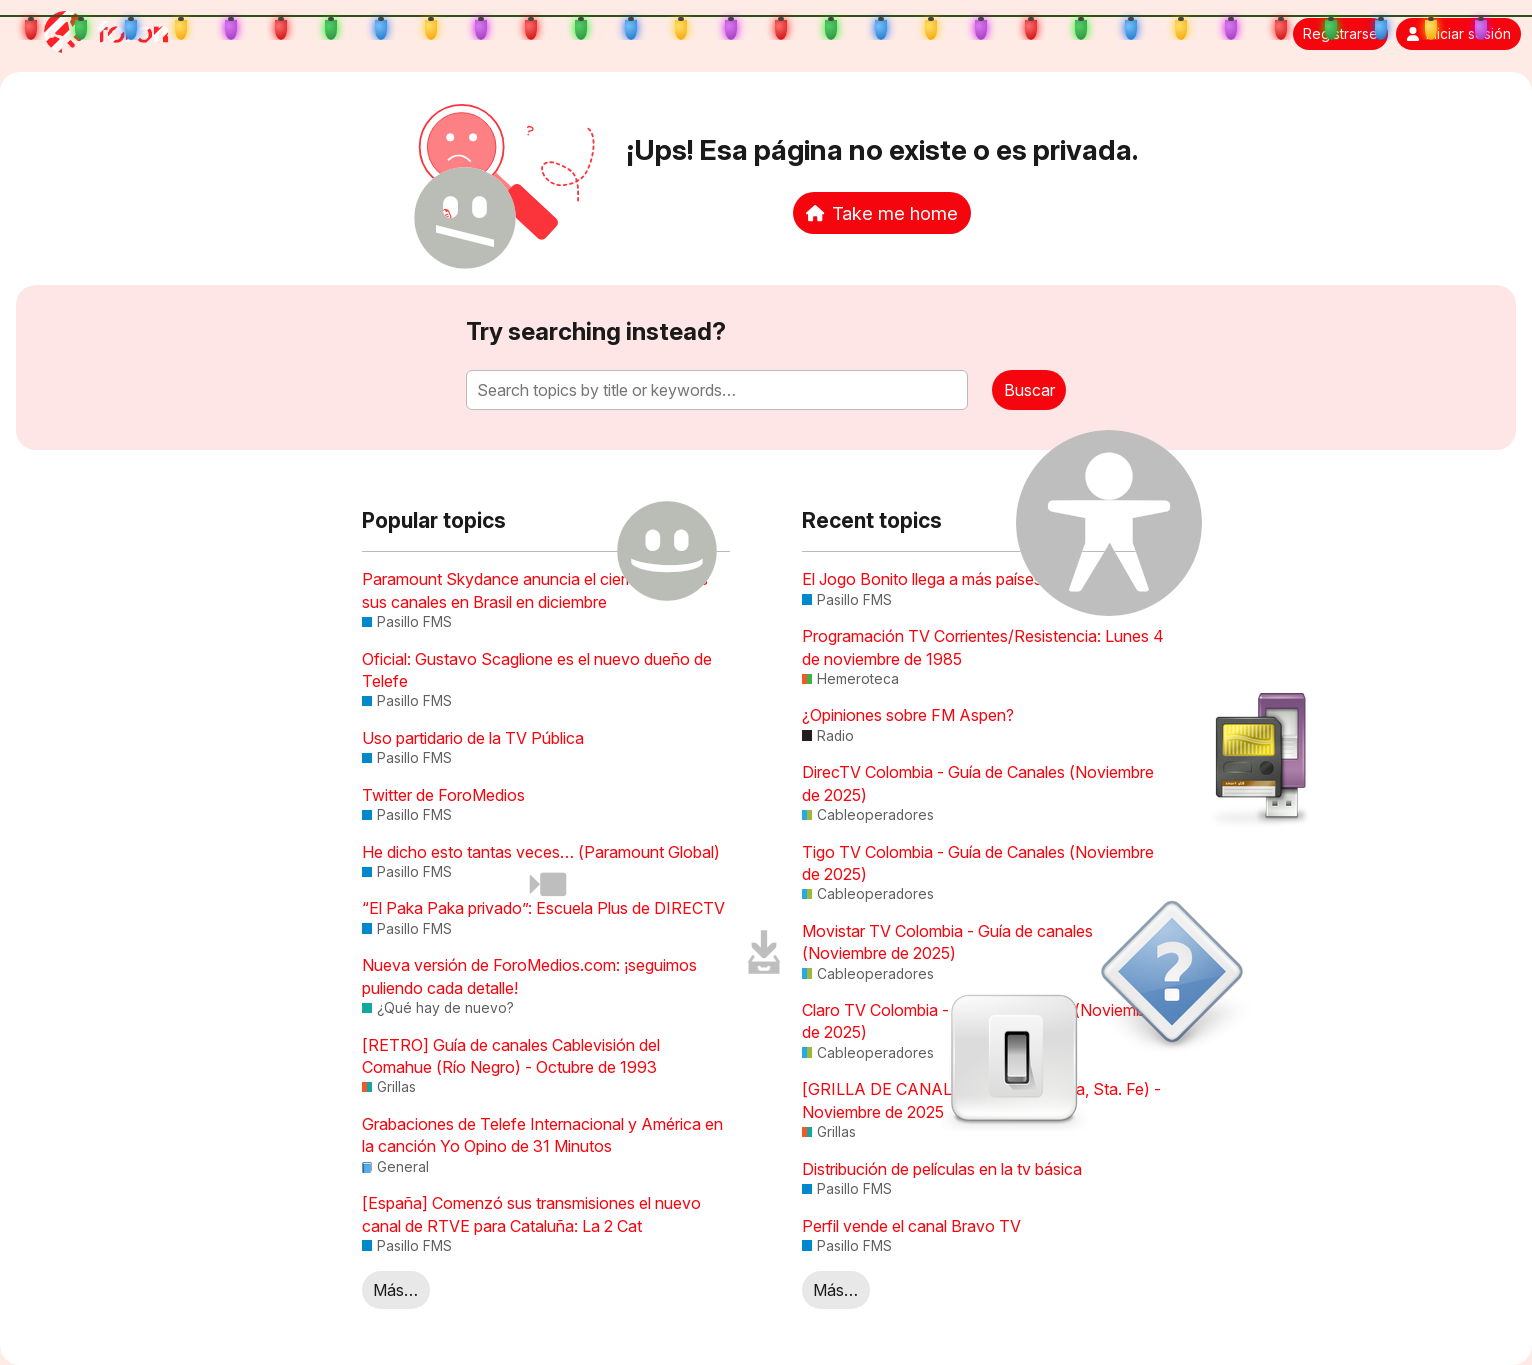 This screenshot has width=1532, height=1365. Describe the element at coordinates (1014, 1058) in the screenshot. I see `shut down or power off the system` at that location.